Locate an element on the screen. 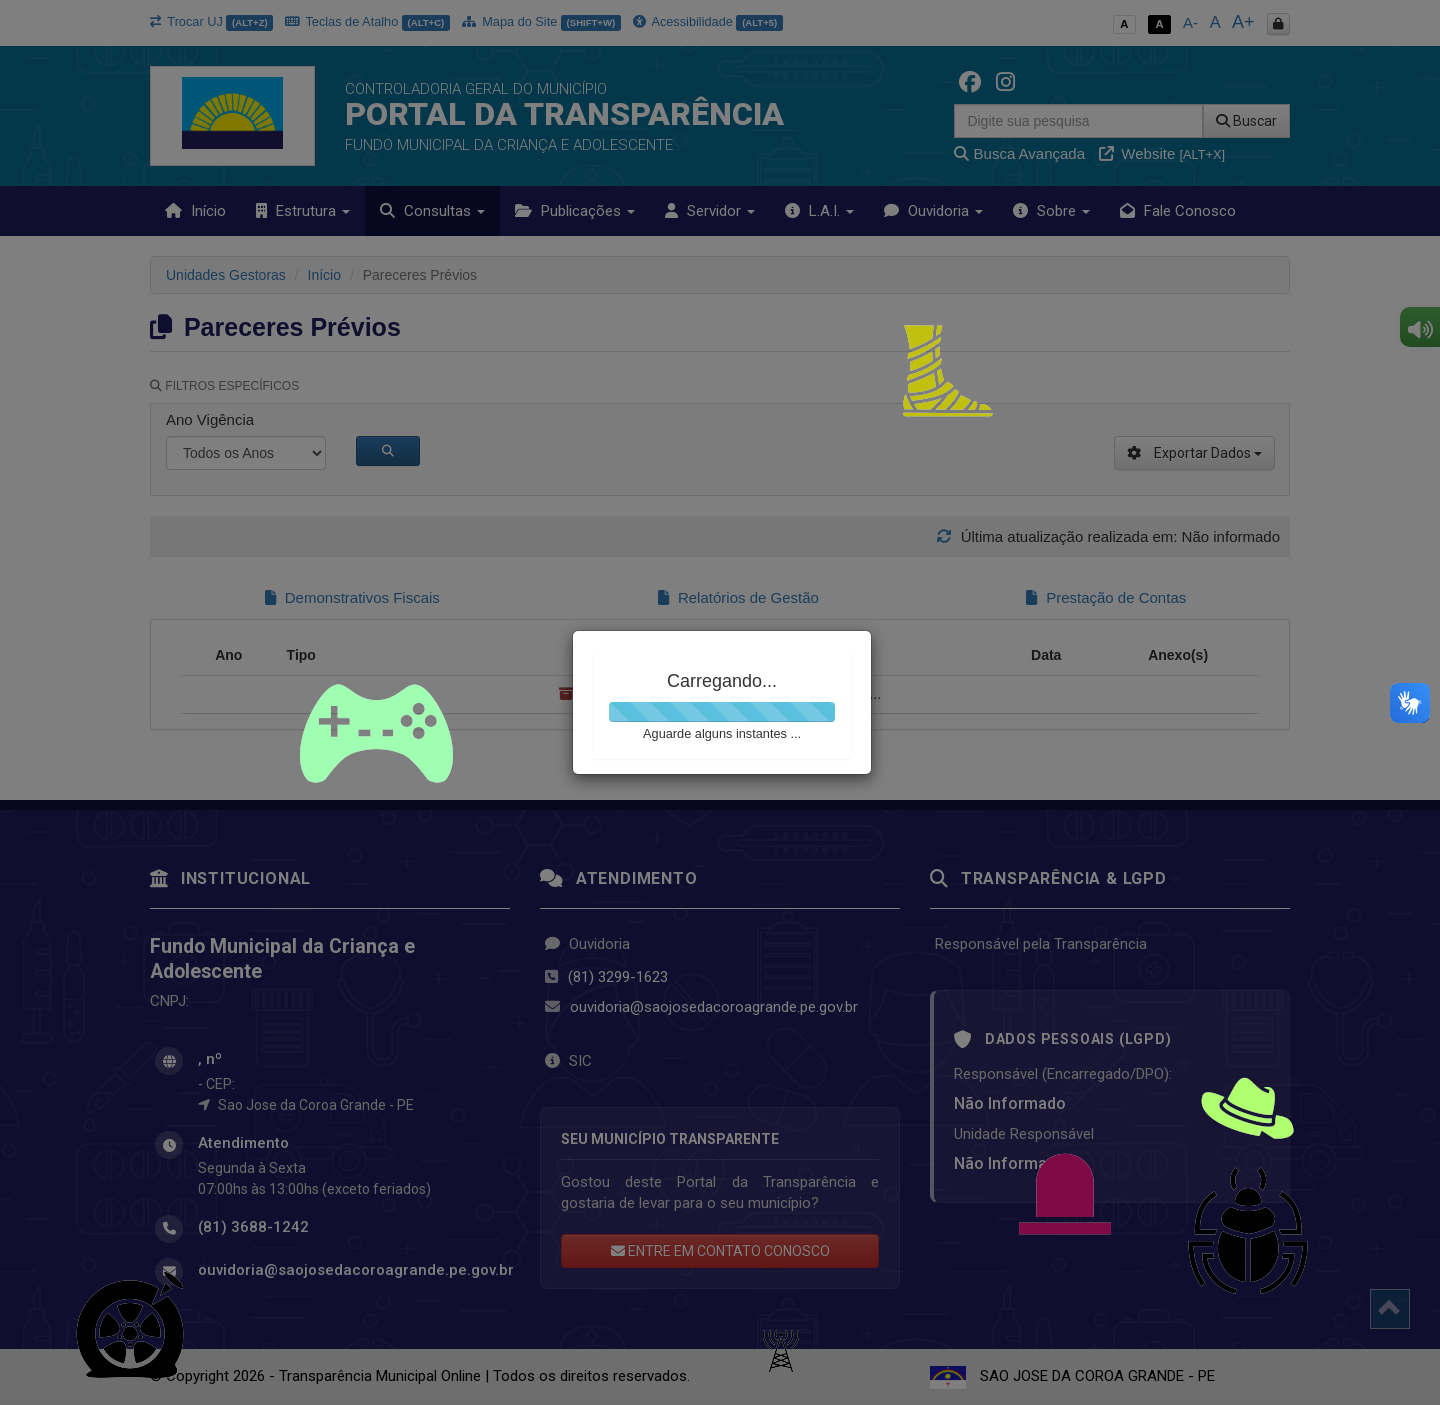  collect a rare treasure or artifact is located at coordinates (1247, 1231).